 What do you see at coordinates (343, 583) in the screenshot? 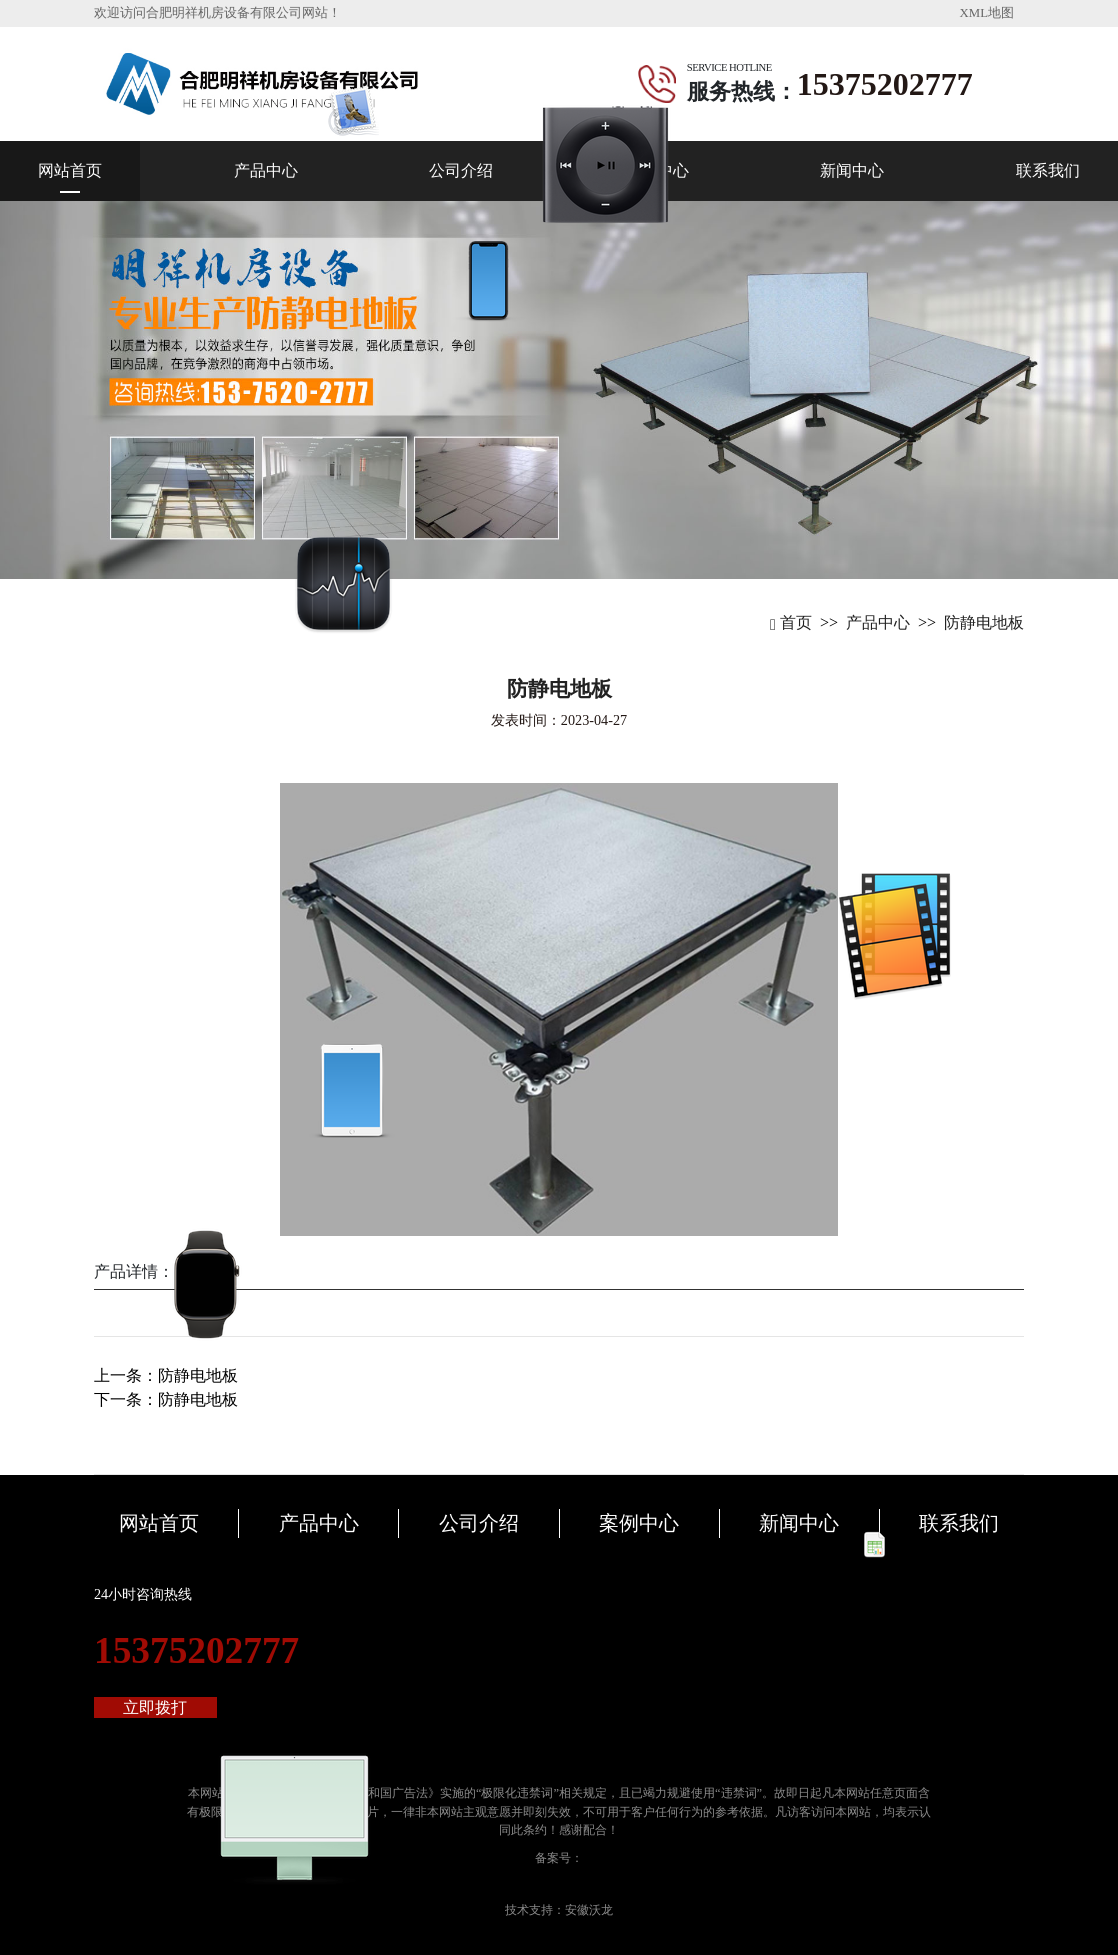
I see `open the stocks app to view market data` at bounding box center [343, 583].